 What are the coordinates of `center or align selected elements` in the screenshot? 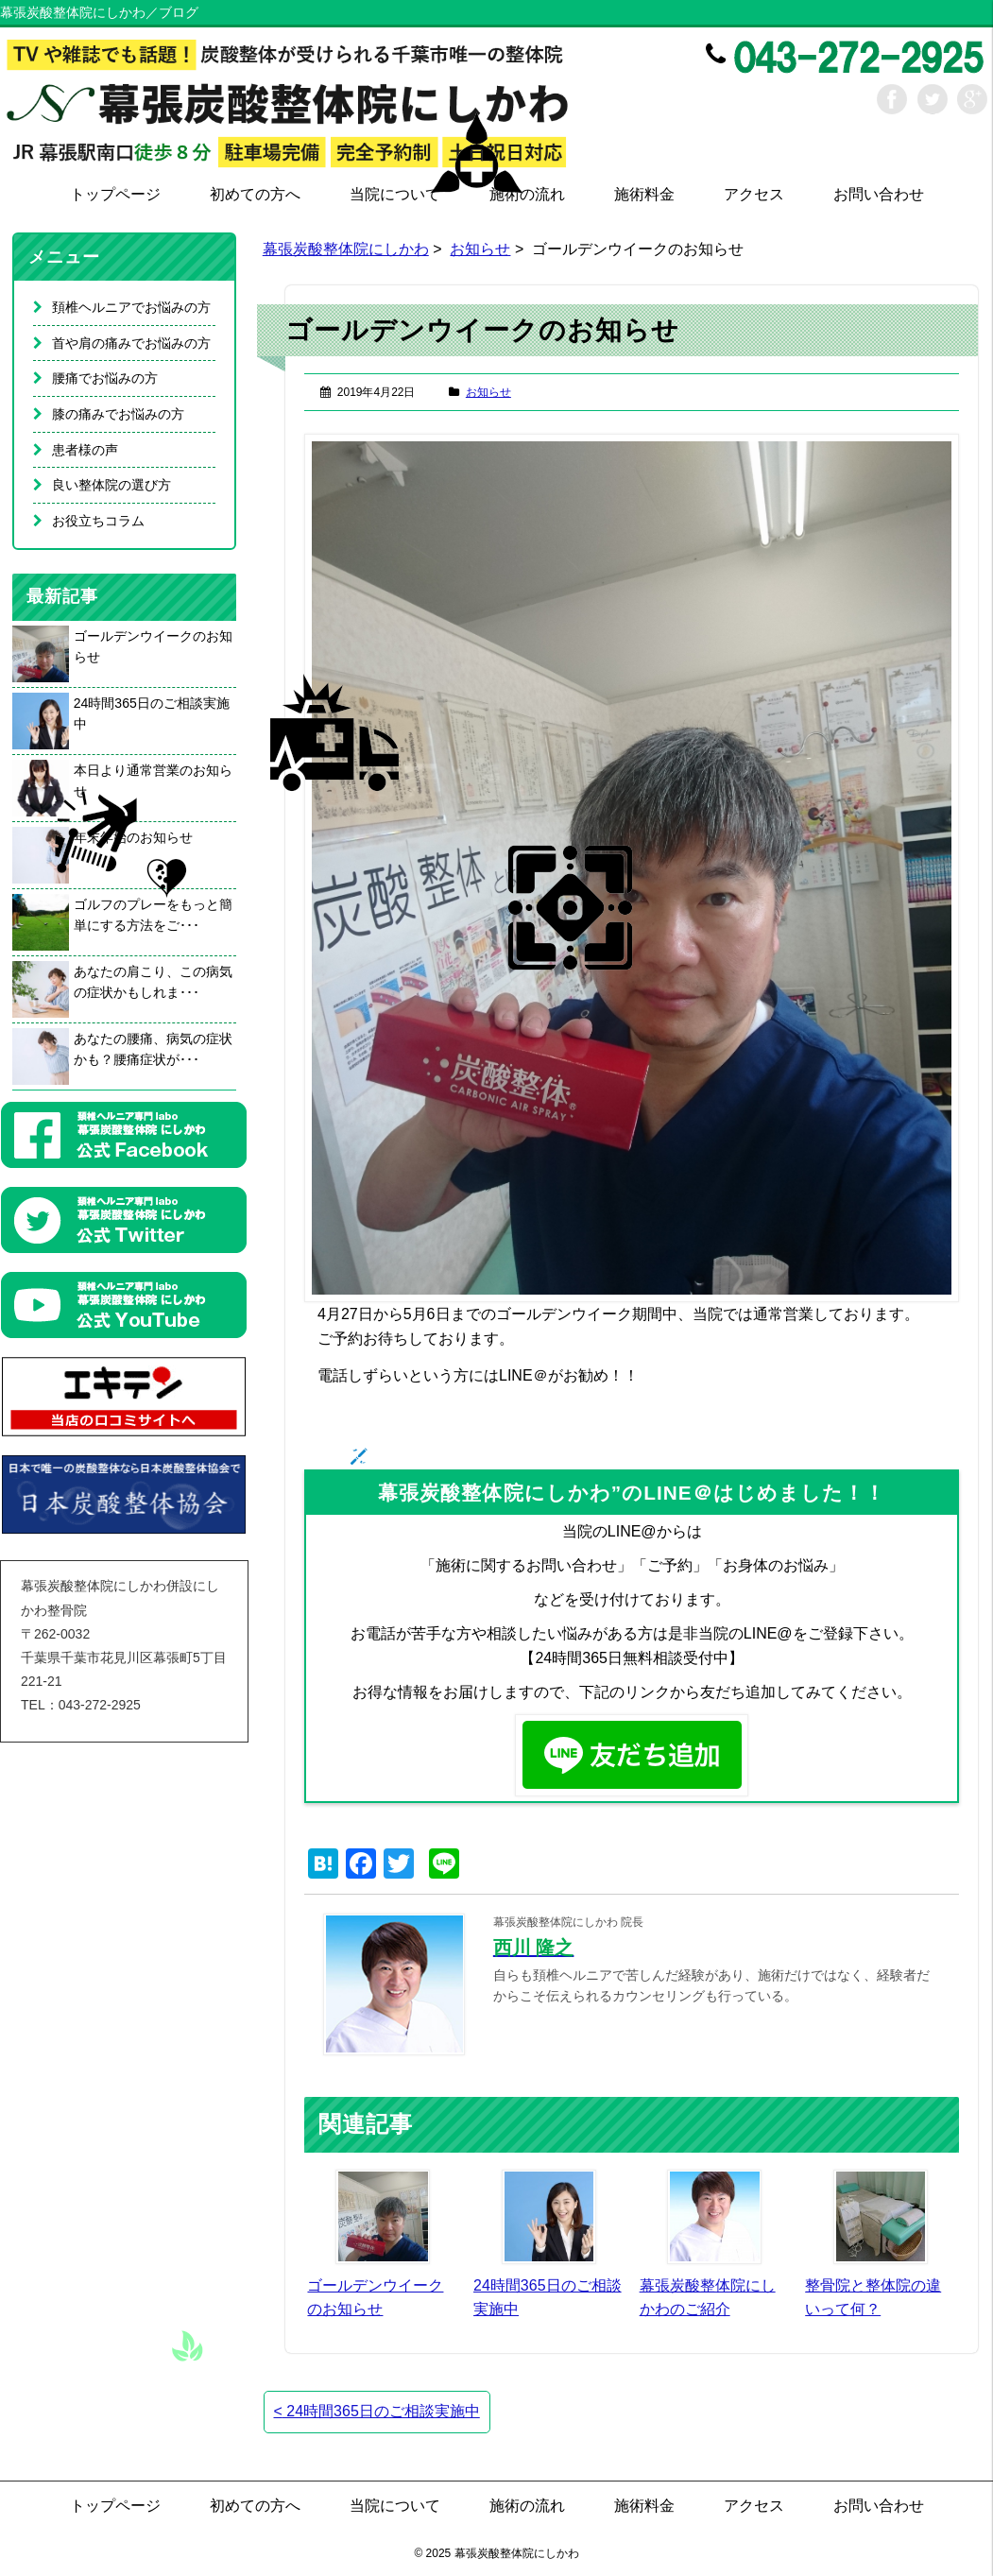 It's located at (570, 907).